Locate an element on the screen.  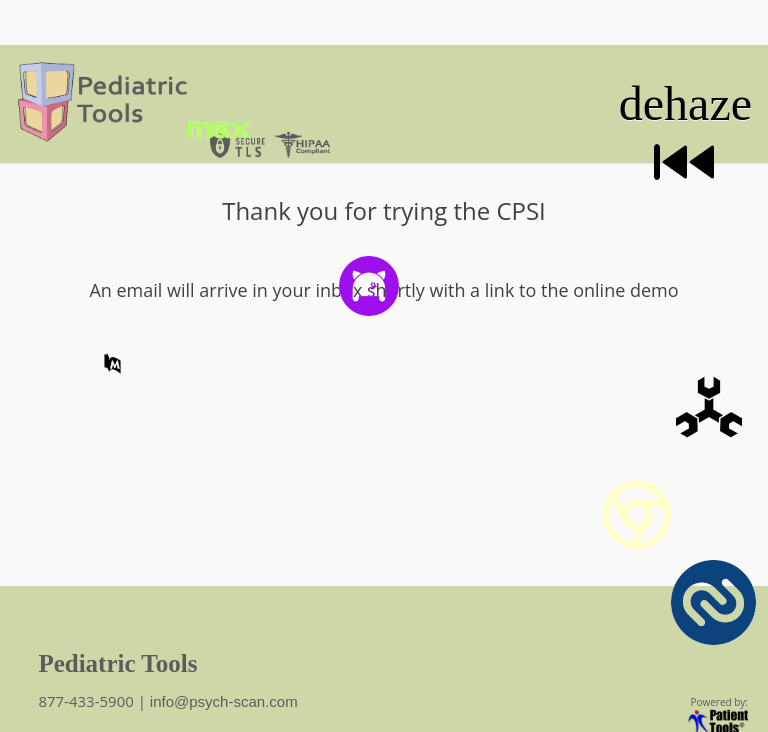
skip to the beginning of the track is located at coordinates (684, 162).